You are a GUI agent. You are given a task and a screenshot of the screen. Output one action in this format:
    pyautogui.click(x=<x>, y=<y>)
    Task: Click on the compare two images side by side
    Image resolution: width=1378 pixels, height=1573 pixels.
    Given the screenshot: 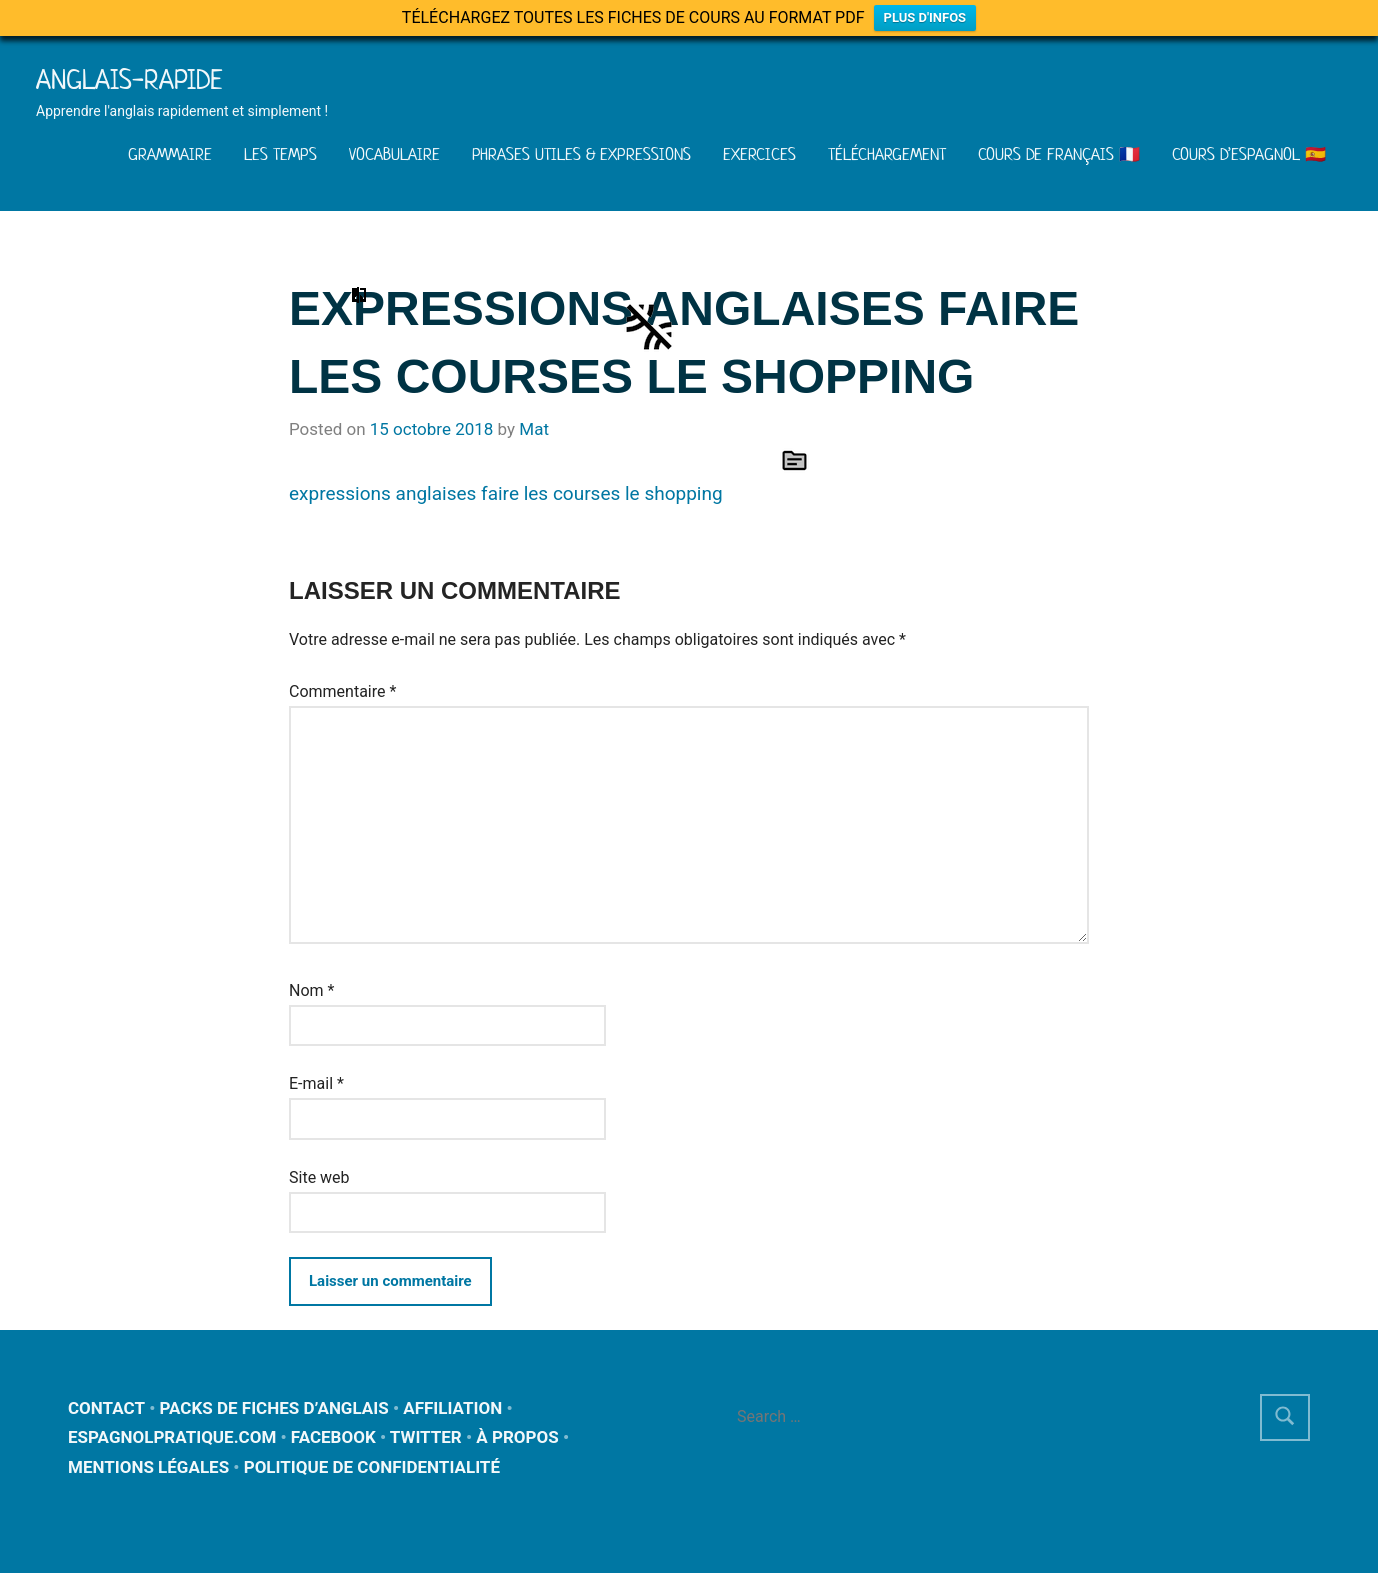 What is the action you would take?
    pyautogui.click(x=359, y=295)
    